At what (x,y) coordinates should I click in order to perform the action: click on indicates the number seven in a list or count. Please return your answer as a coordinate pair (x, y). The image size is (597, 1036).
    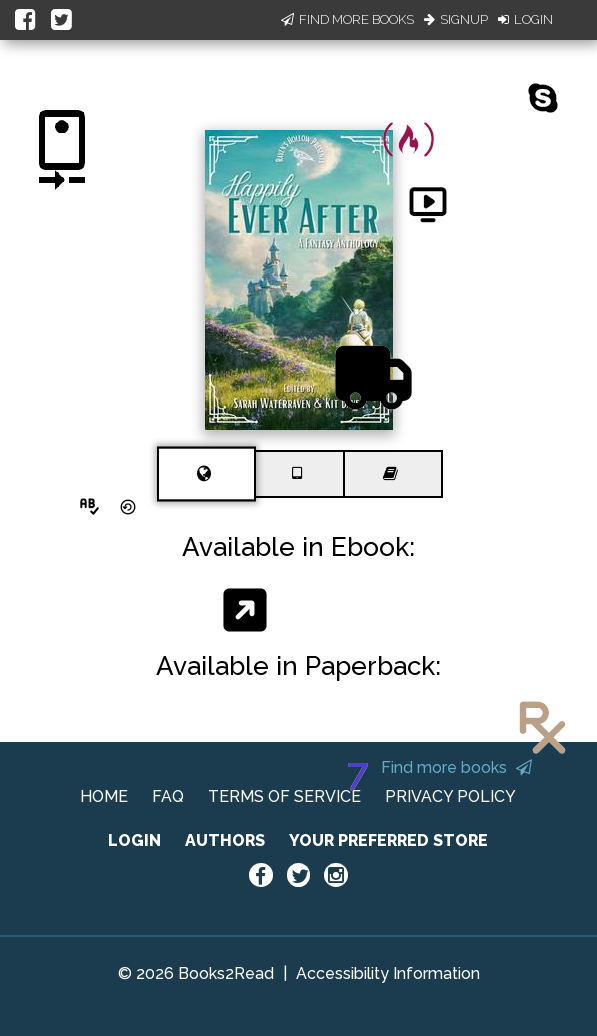
    Looking at the image, I should click on (358, 777).